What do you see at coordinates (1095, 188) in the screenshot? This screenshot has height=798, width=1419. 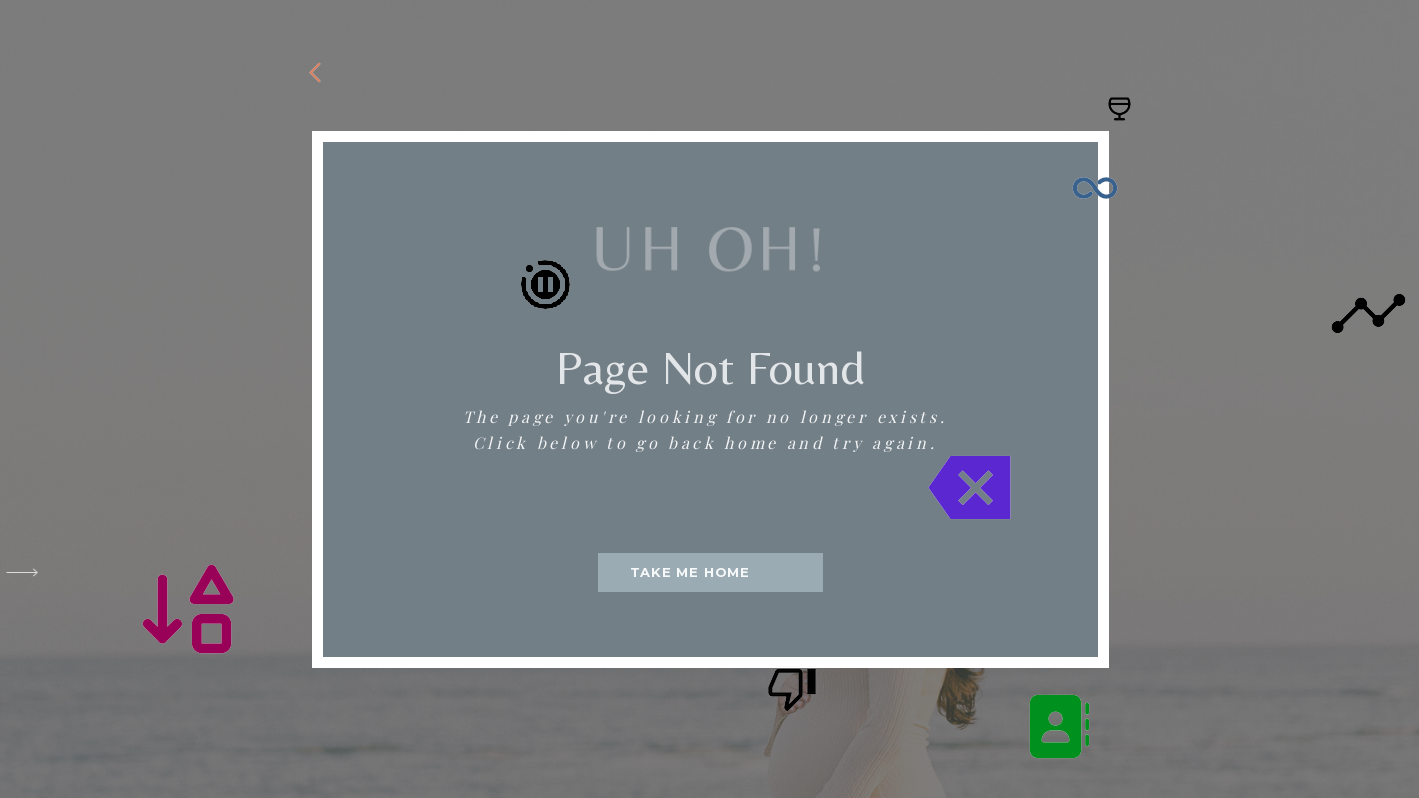 I see `enable infinite scroll or looping` at bounding box center [1095, 188].